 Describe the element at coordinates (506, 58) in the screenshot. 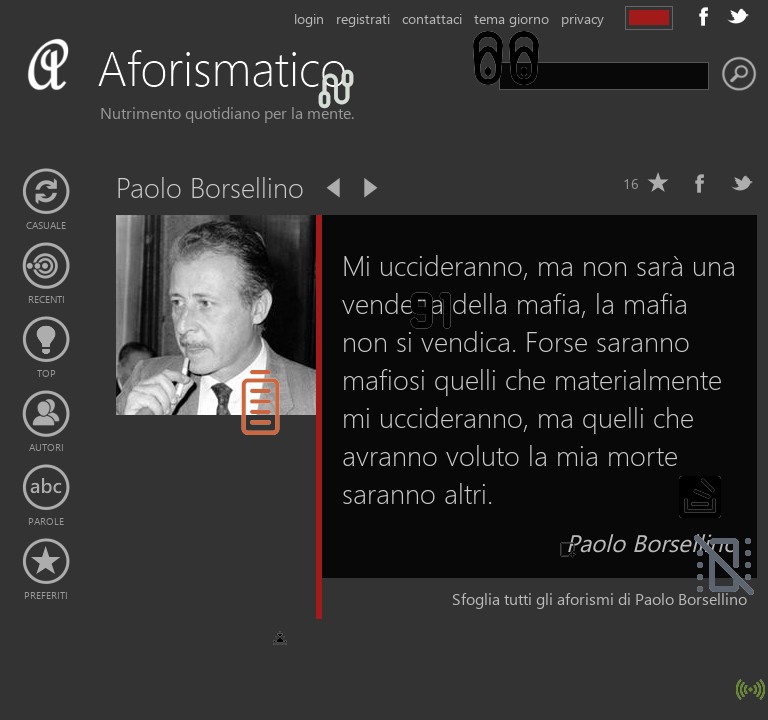

I see `browse beach or summer footwear` at that location.